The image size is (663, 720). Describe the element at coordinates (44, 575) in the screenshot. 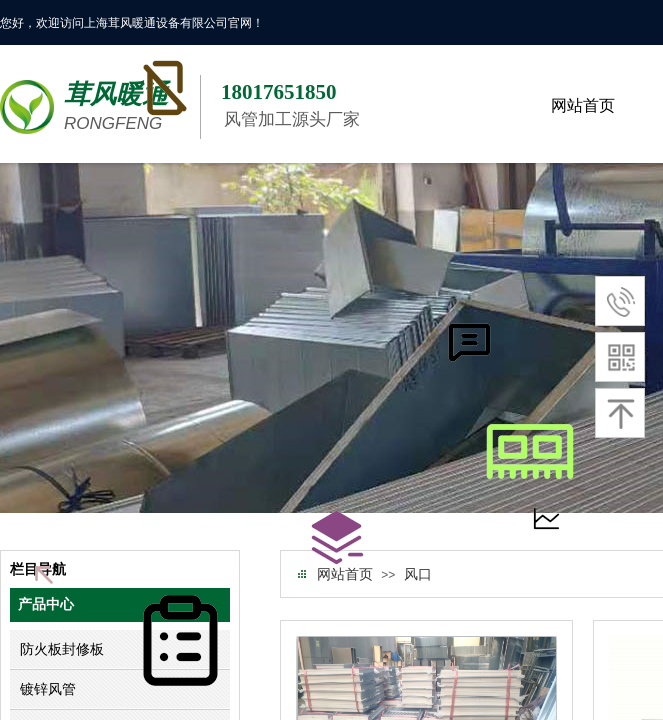

I see `navigate back or return to previous screen` at that location.